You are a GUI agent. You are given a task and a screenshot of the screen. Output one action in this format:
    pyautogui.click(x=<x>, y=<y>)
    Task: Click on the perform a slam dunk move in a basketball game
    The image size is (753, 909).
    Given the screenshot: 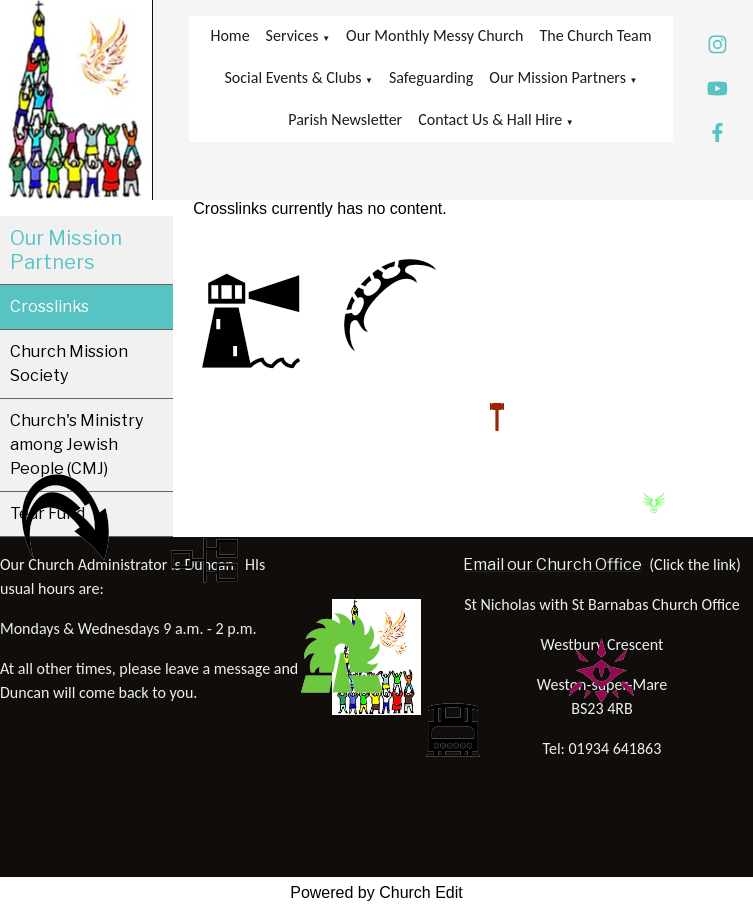 What is the action you would take?
    pyautogui.click(x=65, y=518)
    